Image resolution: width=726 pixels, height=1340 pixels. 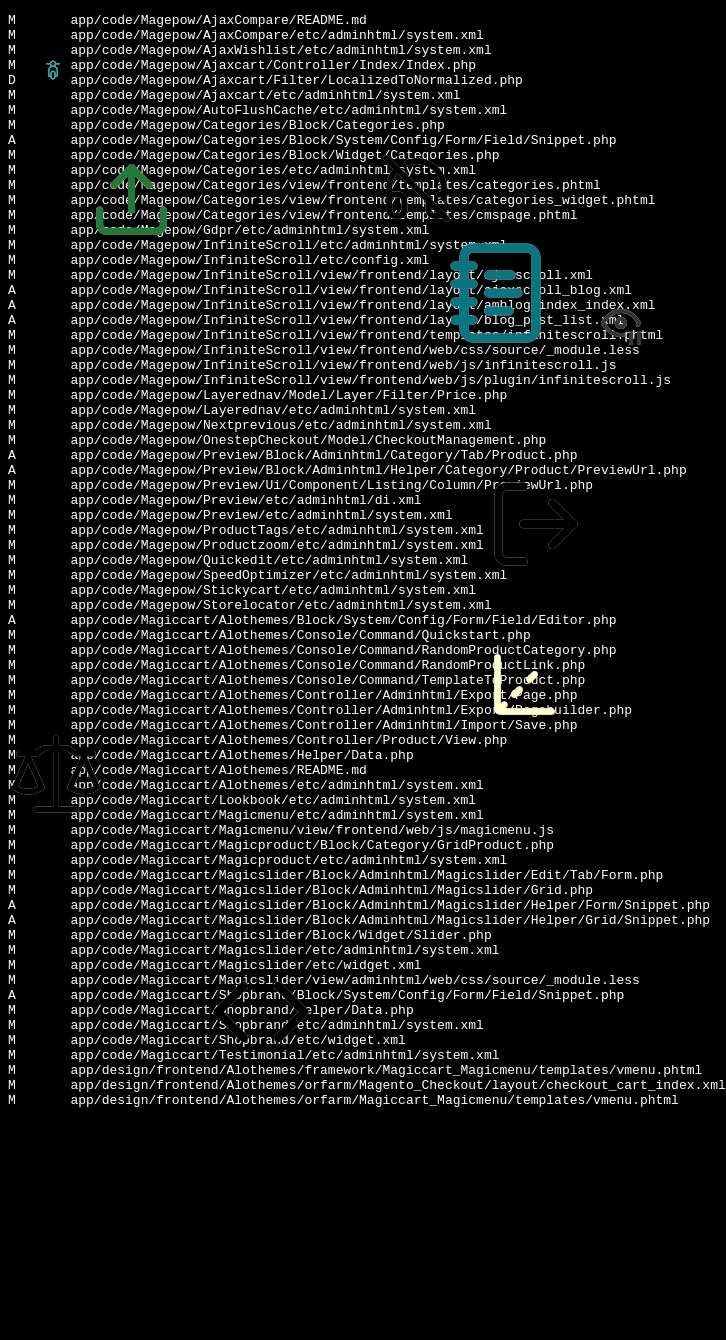 What do you see at coordinates (56, 774) in the screenshot?
I see `view license or legal information` at bounding box center [56, 774].